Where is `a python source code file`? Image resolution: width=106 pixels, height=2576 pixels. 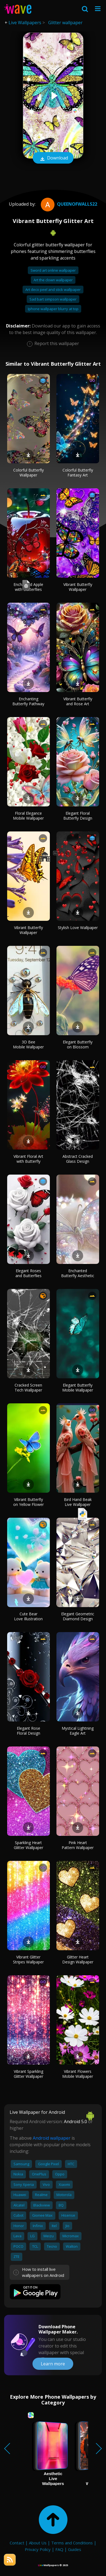
a python source code file is located at coordinates (83, 1514).